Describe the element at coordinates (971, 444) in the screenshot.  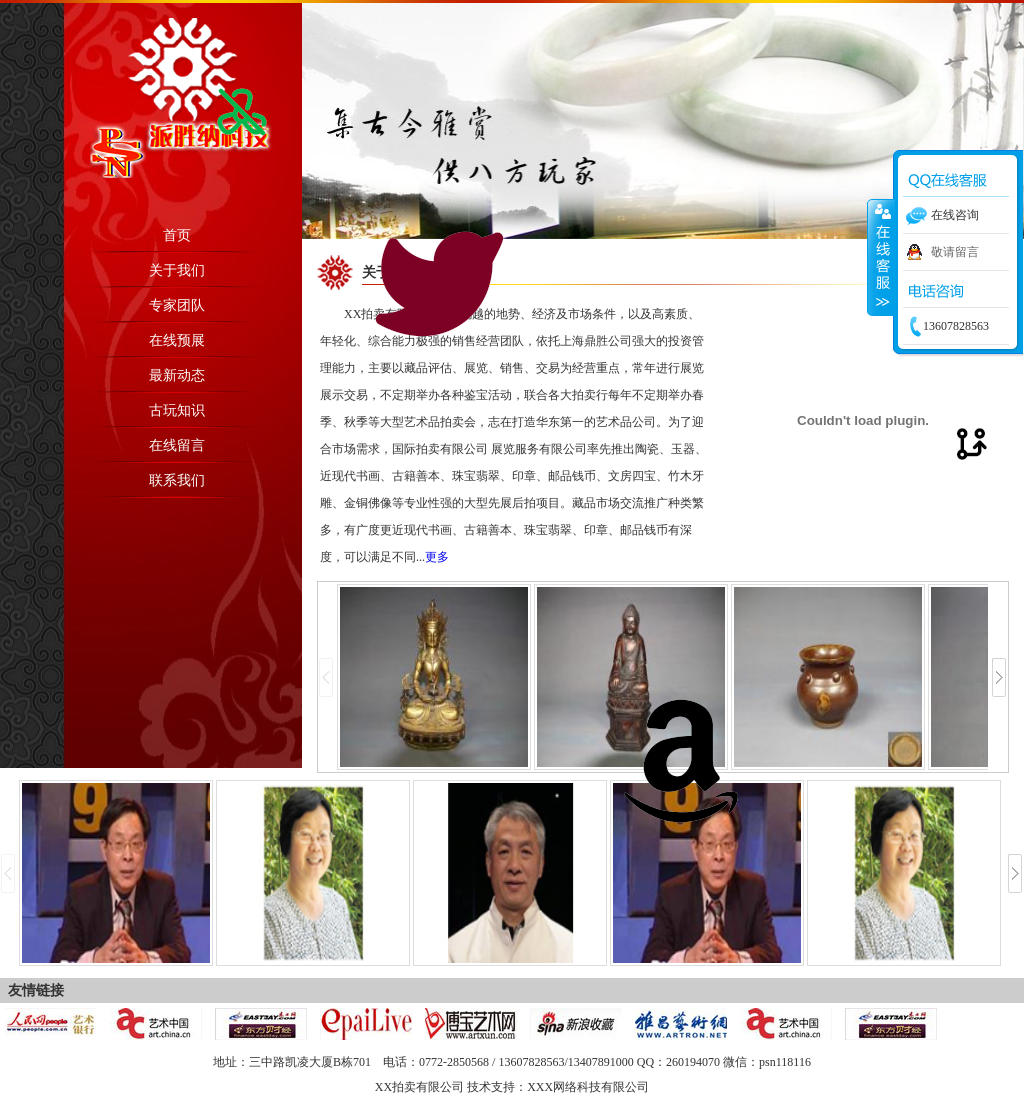
I see `create a new branch in version control` at that location.